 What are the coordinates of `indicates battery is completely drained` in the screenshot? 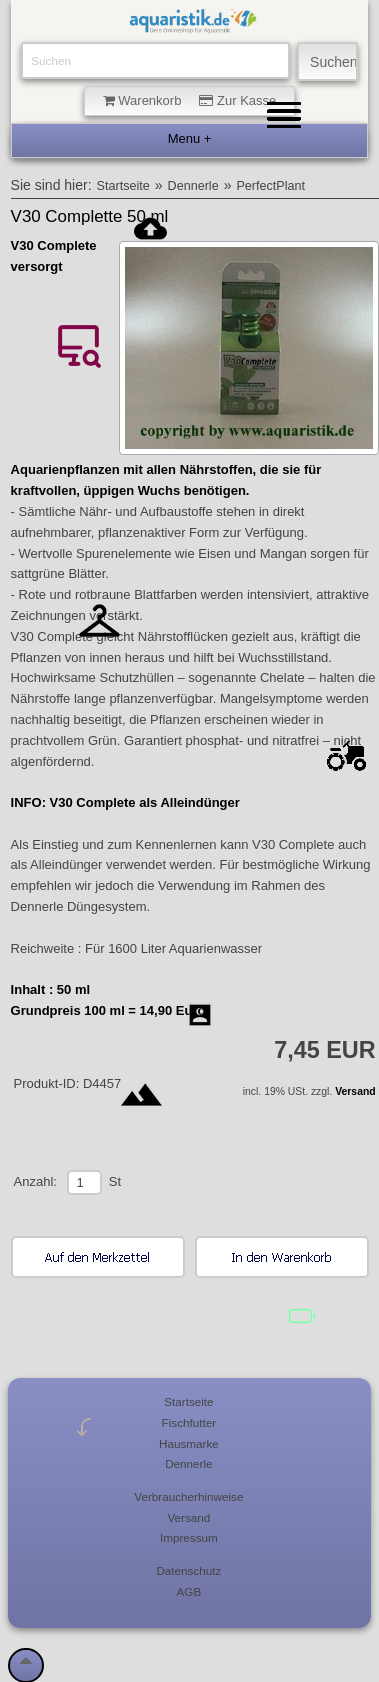 It's located at (302, 1316).